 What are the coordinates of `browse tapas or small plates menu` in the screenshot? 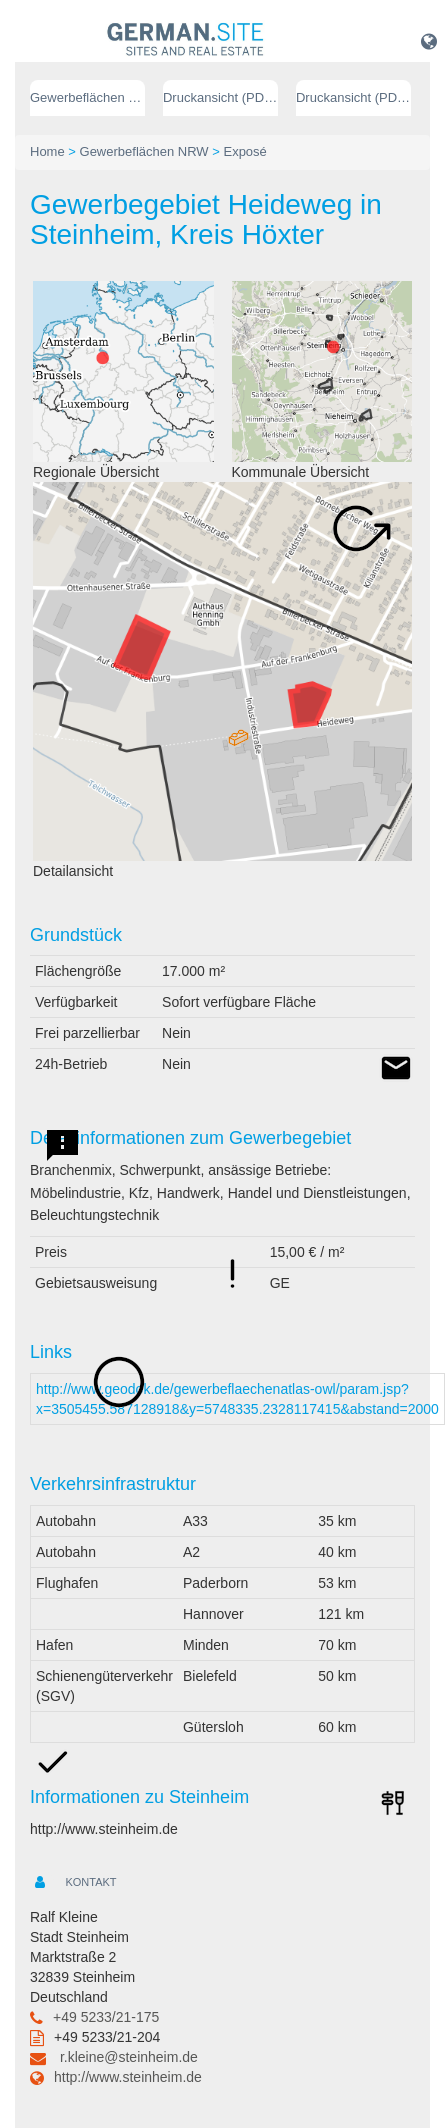 It's located at (393, 1803).